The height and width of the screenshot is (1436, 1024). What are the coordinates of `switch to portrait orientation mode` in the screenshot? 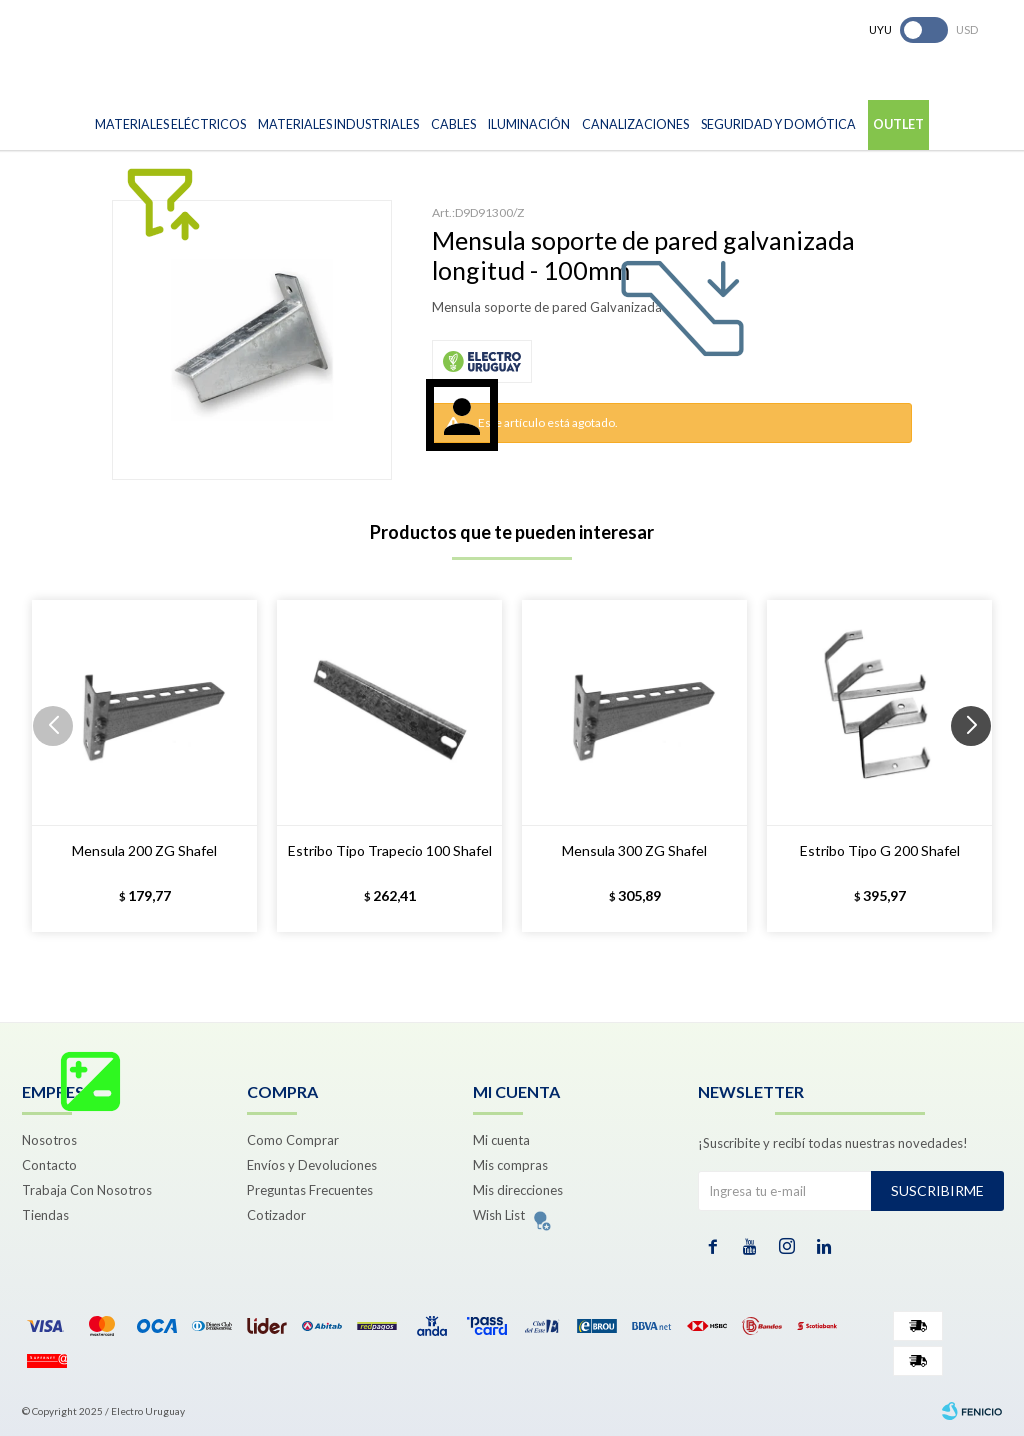 It's located at (462, 415).